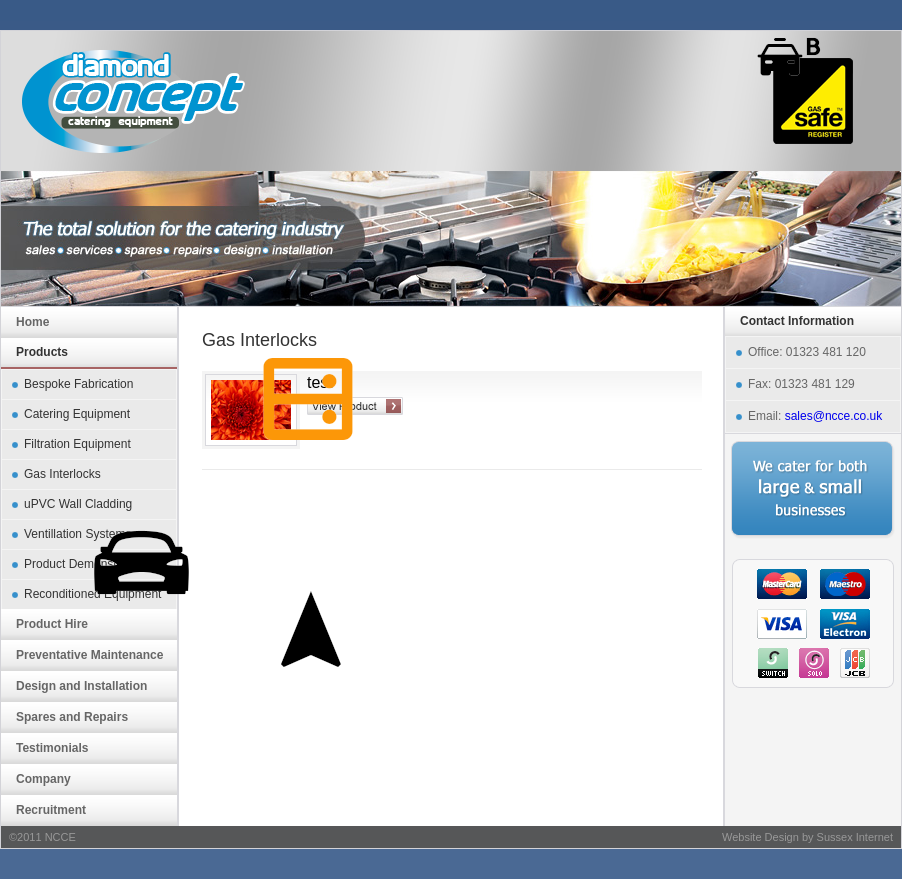  Describe the element at coordinates (141, 562) in the screenshot. I see `access sports car or vehicle settings` at that location.